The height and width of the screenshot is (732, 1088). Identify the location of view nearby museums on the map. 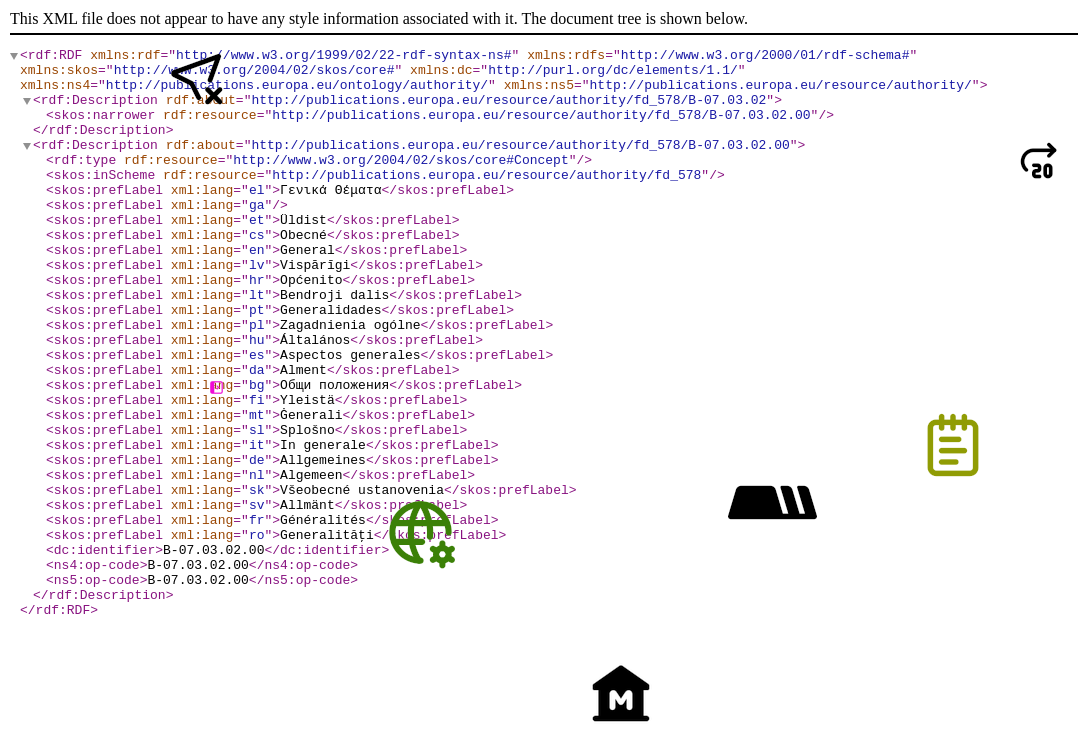
(621, 693).